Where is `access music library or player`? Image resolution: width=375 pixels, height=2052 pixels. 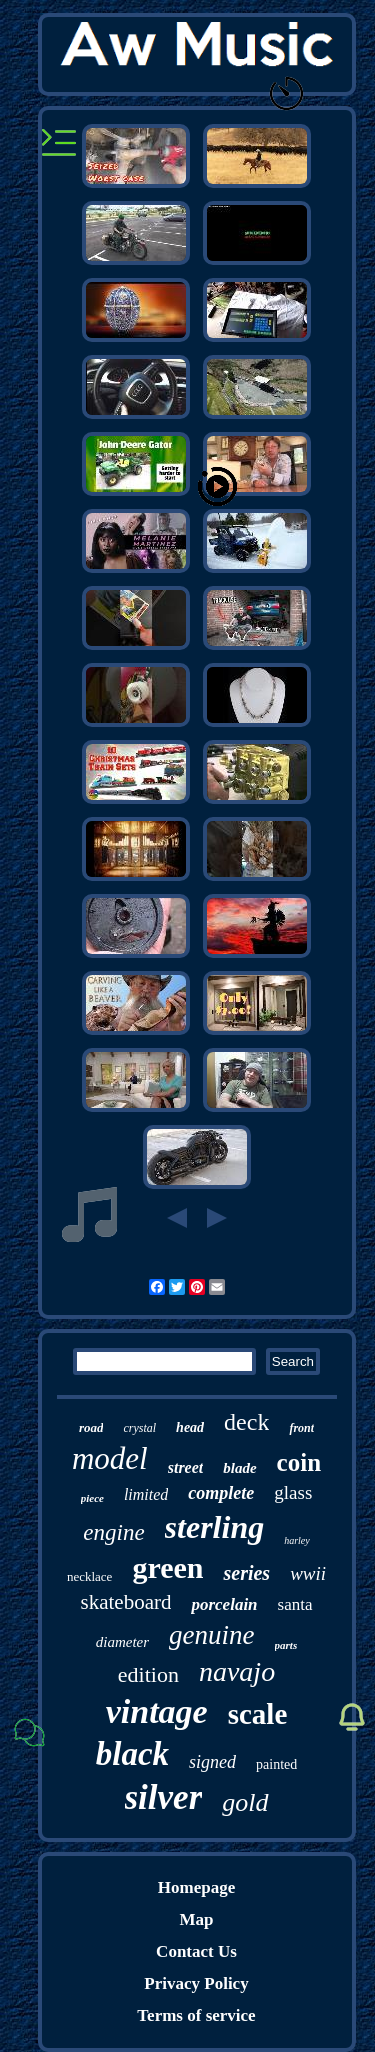
access music library or player is located at coordinates (89, 1214).